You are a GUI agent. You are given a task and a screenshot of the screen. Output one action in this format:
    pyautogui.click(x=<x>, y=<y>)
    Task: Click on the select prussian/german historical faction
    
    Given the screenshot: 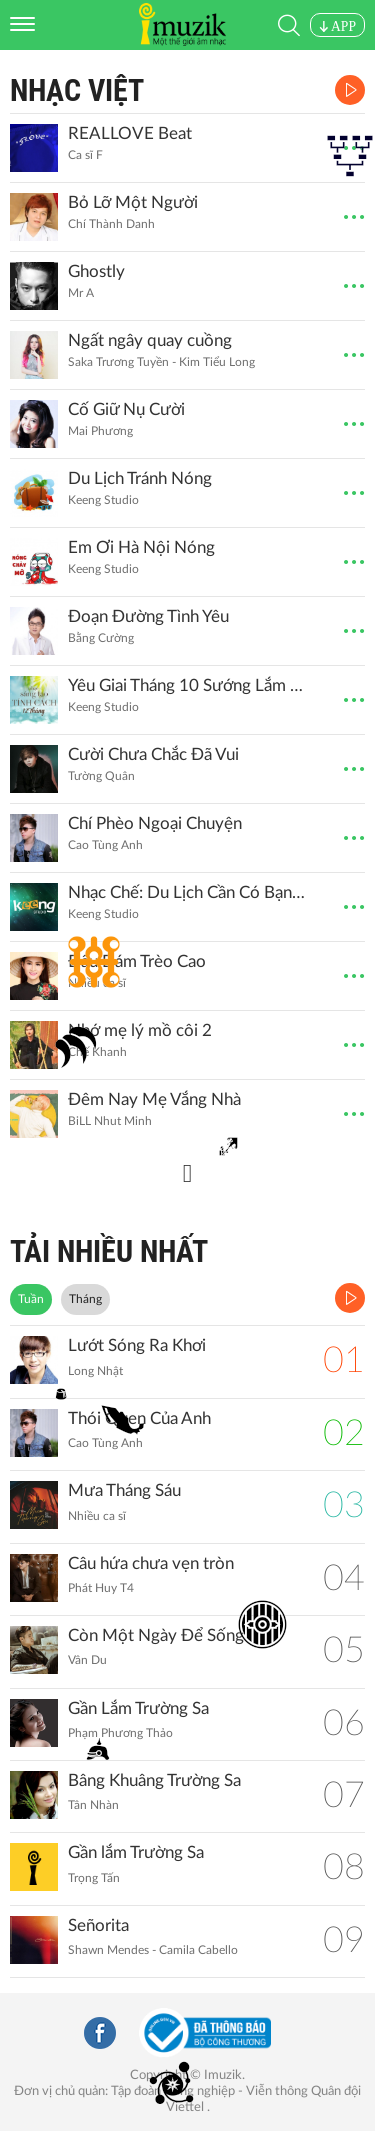 What is the action you would take?
    pyautogui.click(x=98, y=1750)
    